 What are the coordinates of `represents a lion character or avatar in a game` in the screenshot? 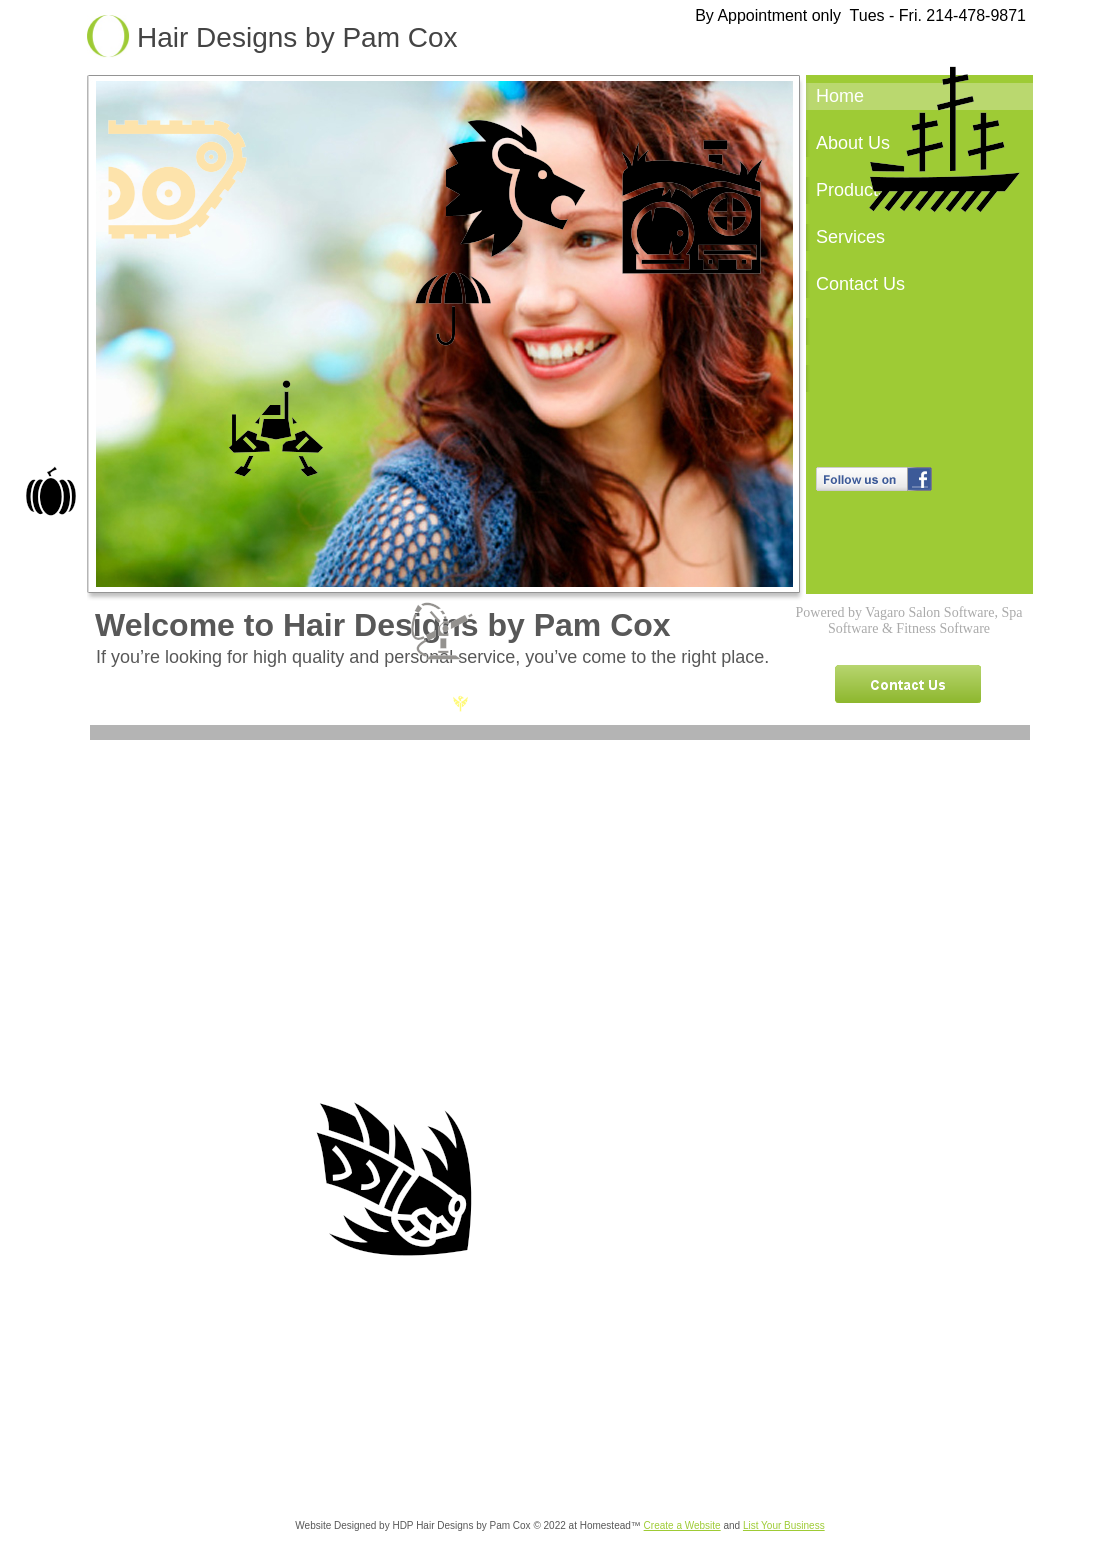 It's located at (516, 190).